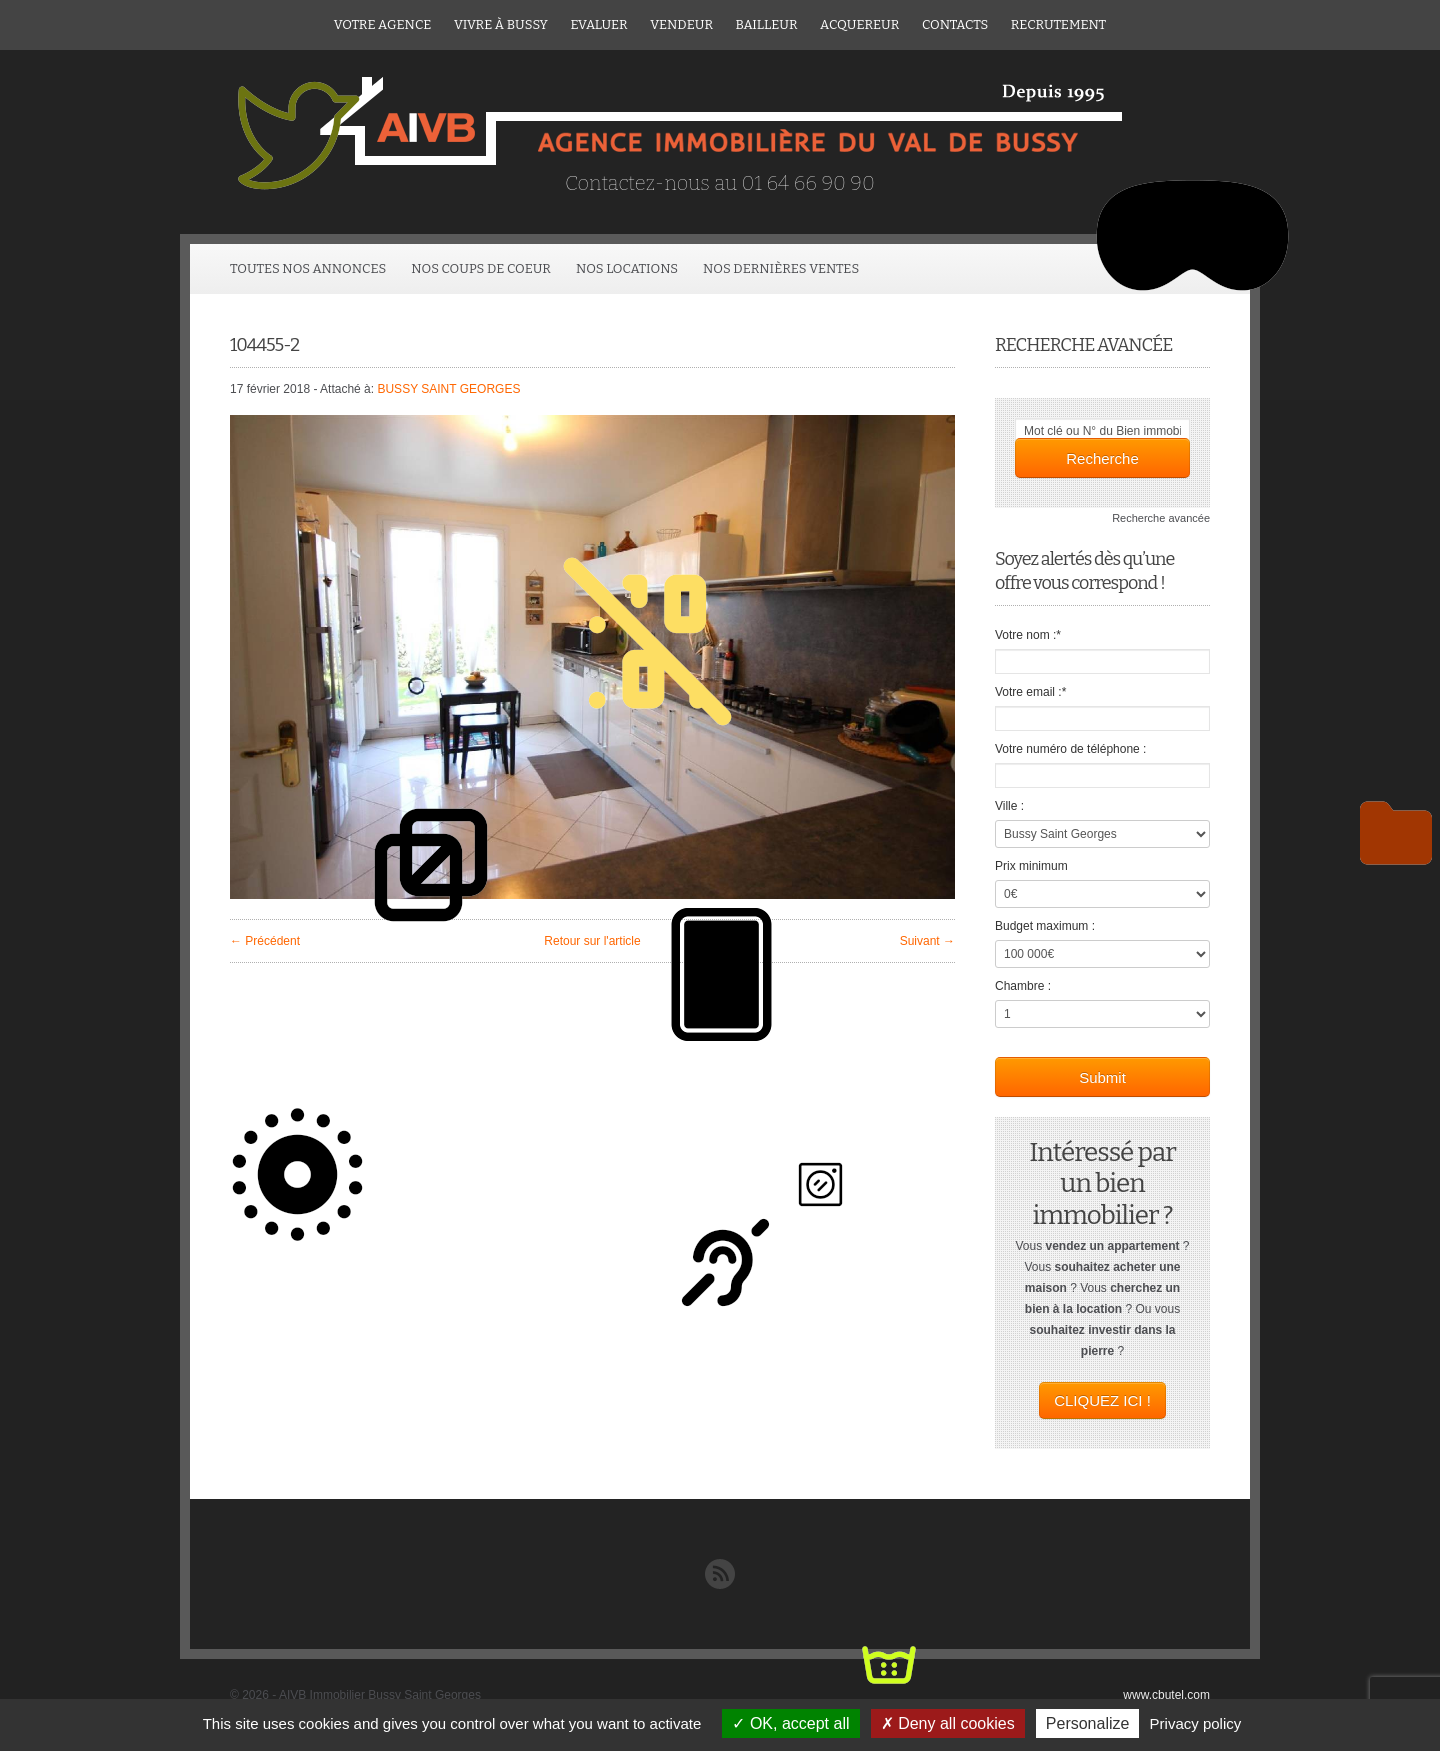 The height and width of the screenshot is (1751, 1440). Describe the element at coordinates (647, 641) in the screenshot. I see `binary data or code view is disabled` at that location.